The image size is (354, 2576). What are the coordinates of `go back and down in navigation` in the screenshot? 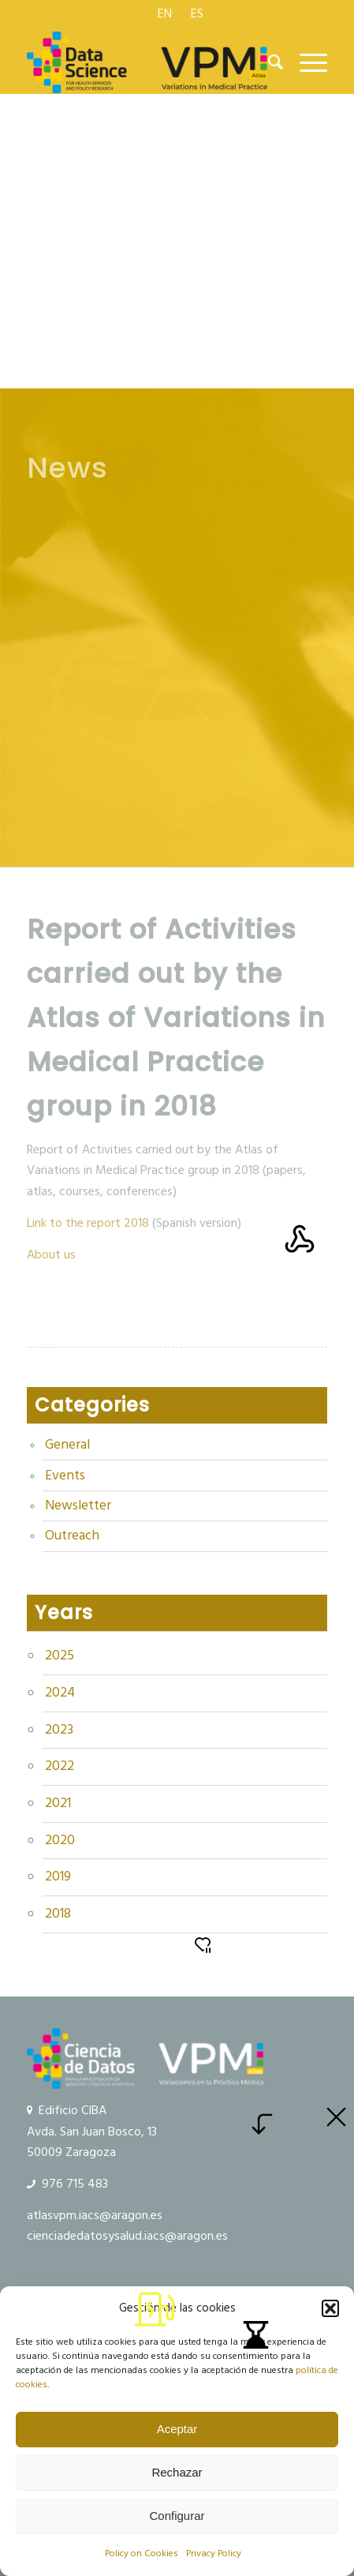 It's located at (262, 2124).